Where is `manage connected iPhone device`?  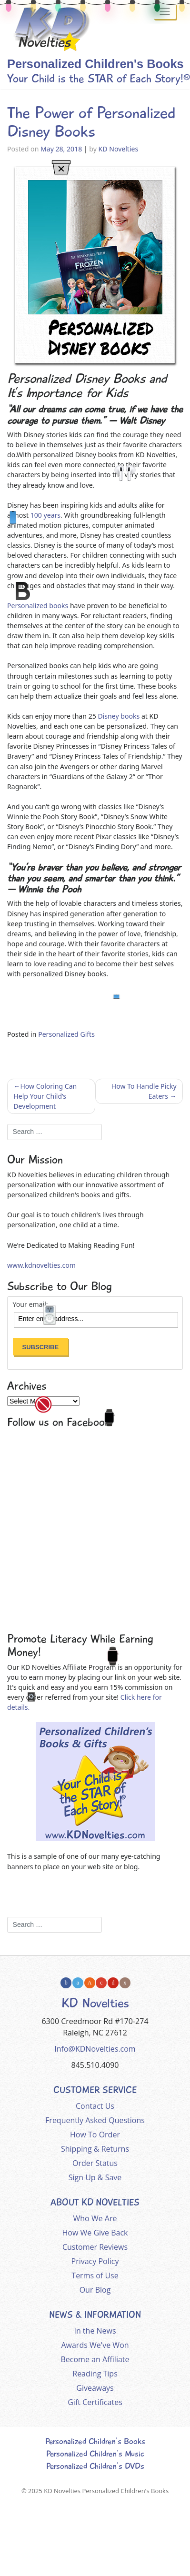 manage connected iPhone device is located at coordinates (13, 518).